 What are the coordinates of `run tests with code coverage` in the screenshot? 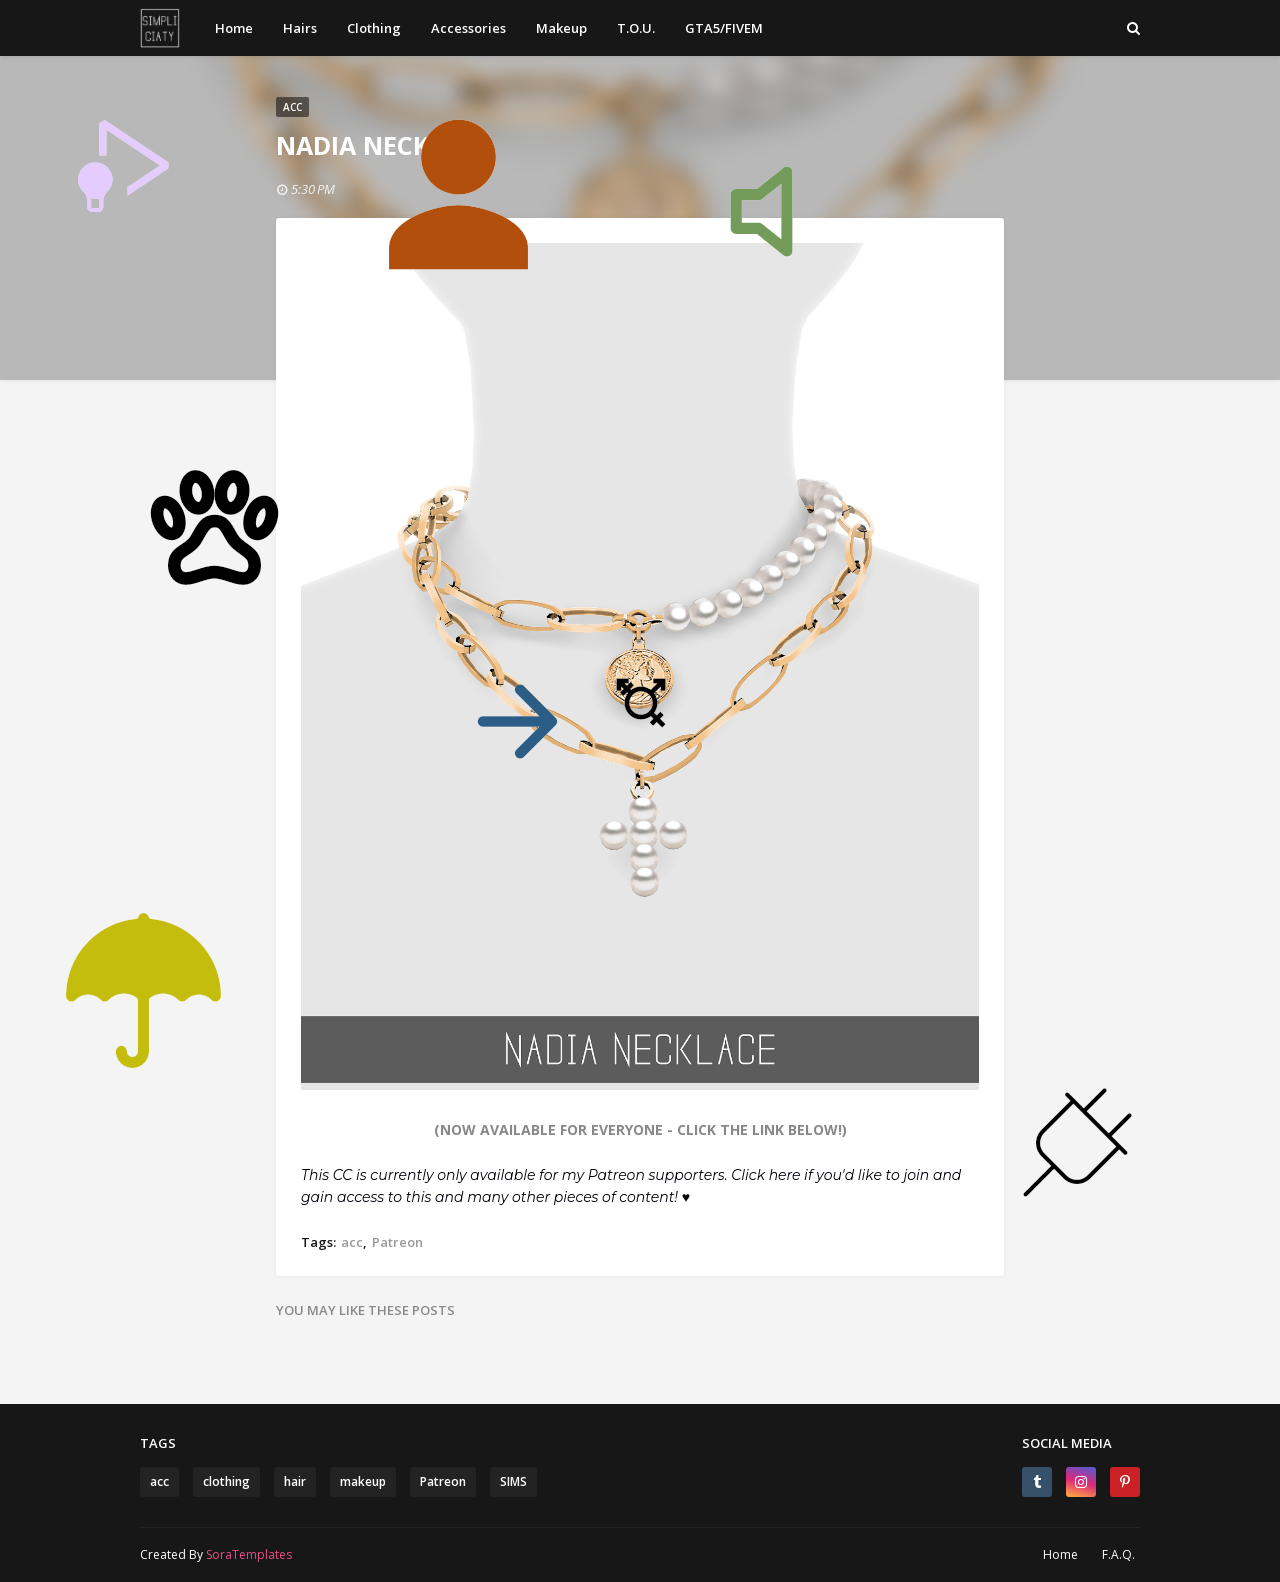 It's located at (120, 162).